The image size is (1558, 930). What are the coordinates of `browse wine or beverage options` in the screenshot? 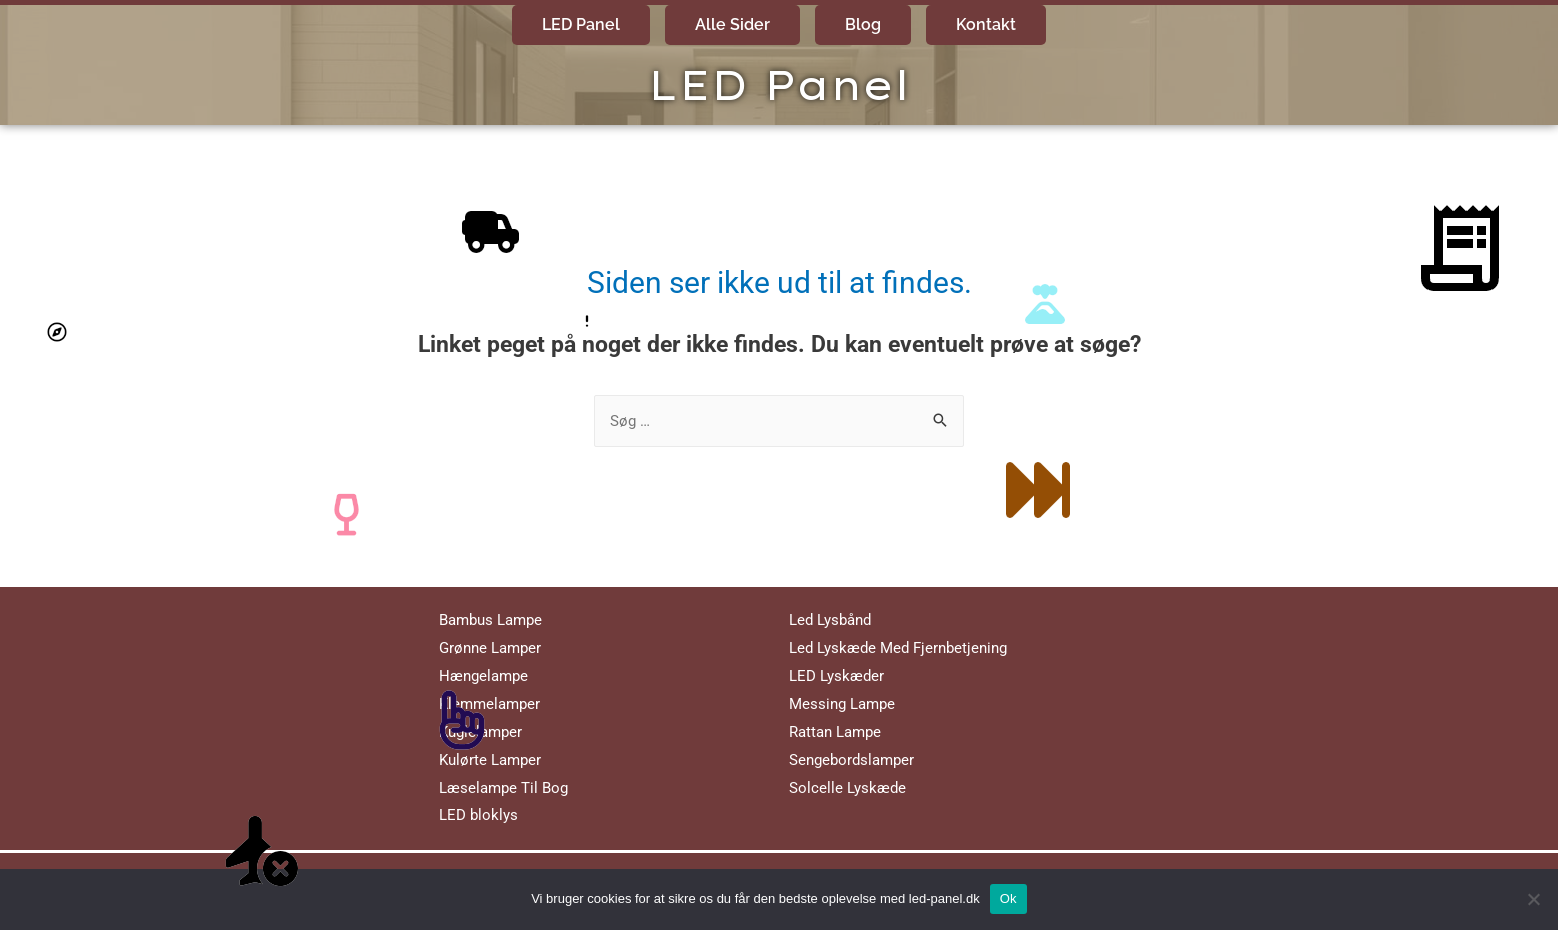 It's located at (346, 513).